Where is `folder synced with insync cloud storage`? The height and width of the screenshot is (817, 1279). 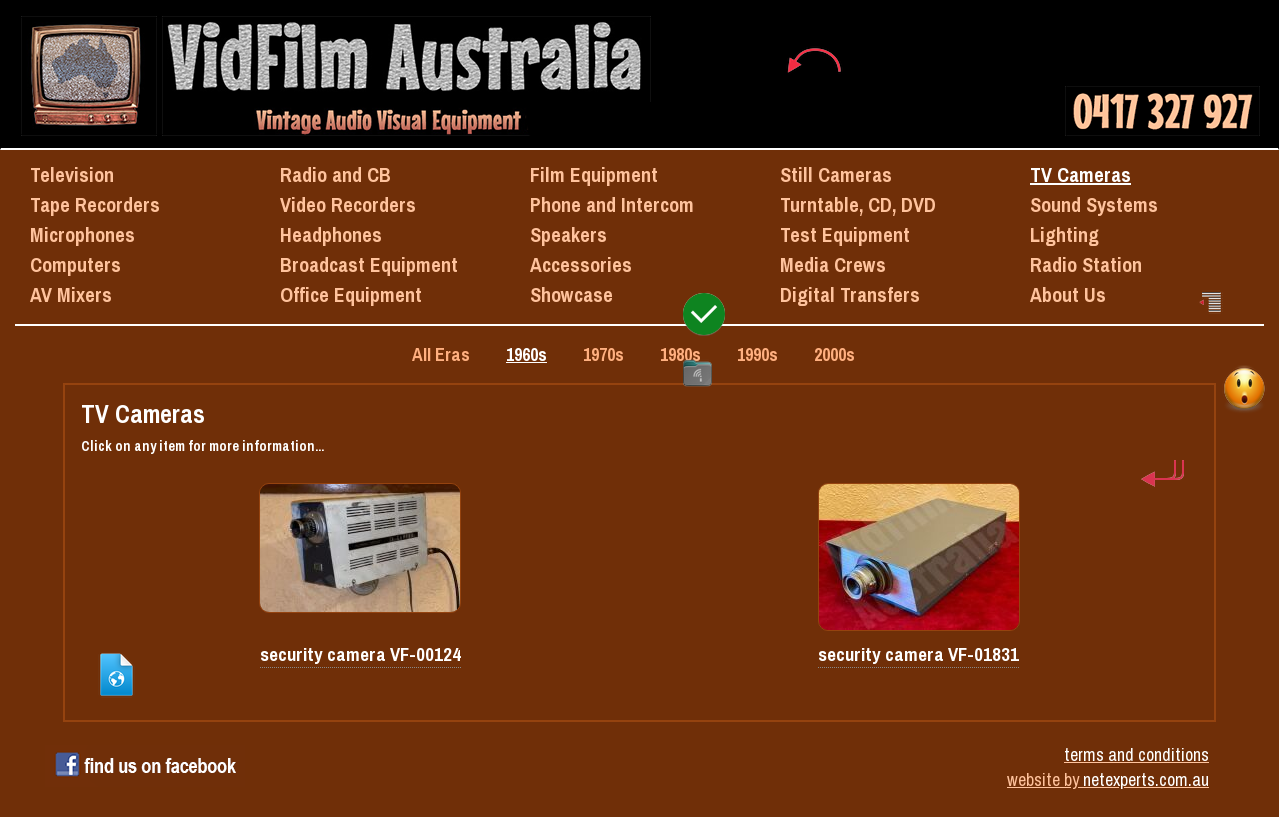
folder synced with insync cloud storage is located at coordinates (697, 372).